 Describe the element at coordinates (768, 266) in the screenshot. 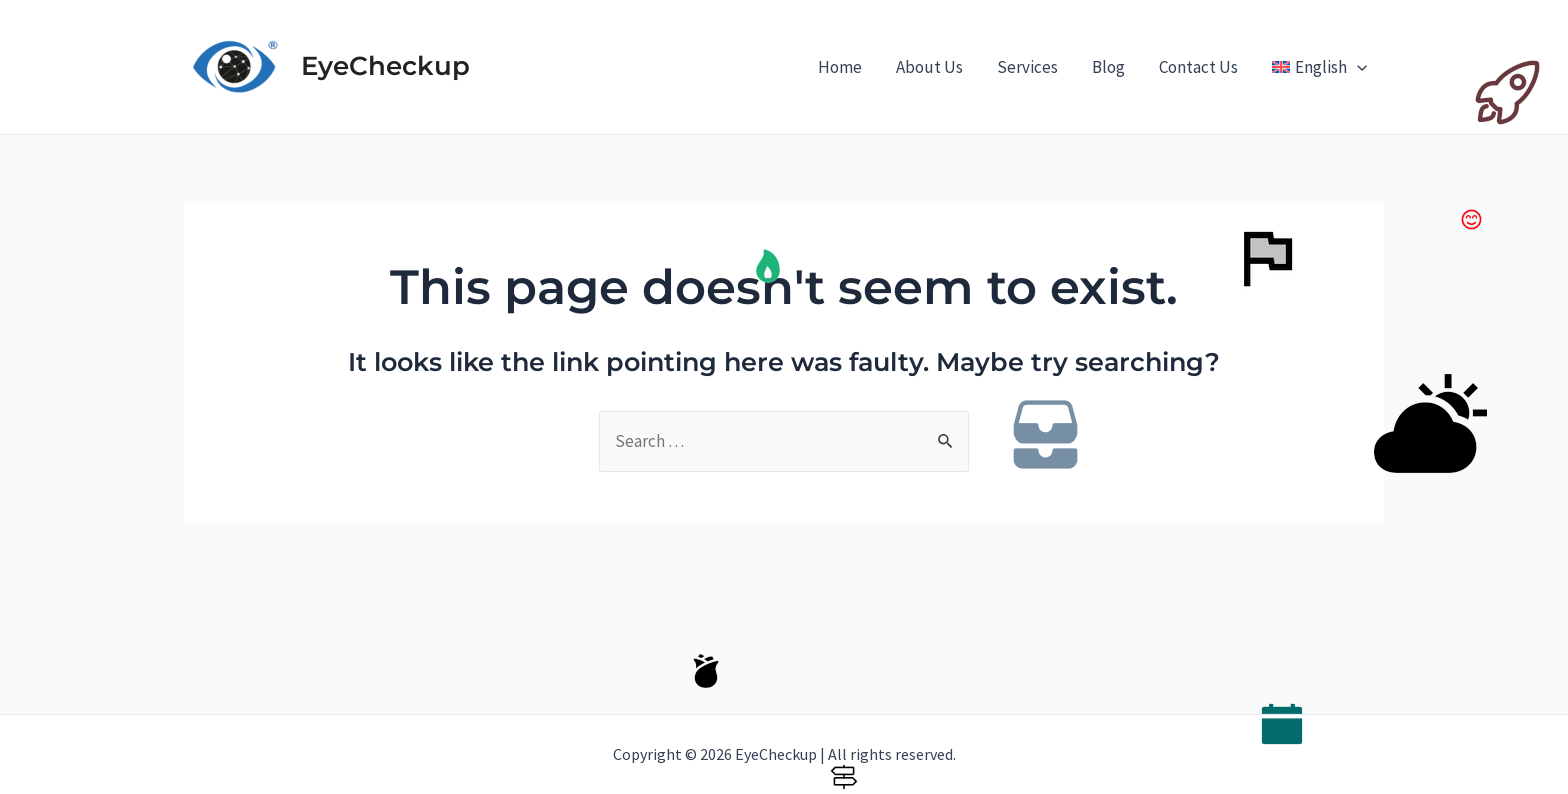

I see `indicates trending or hot content` at that location.